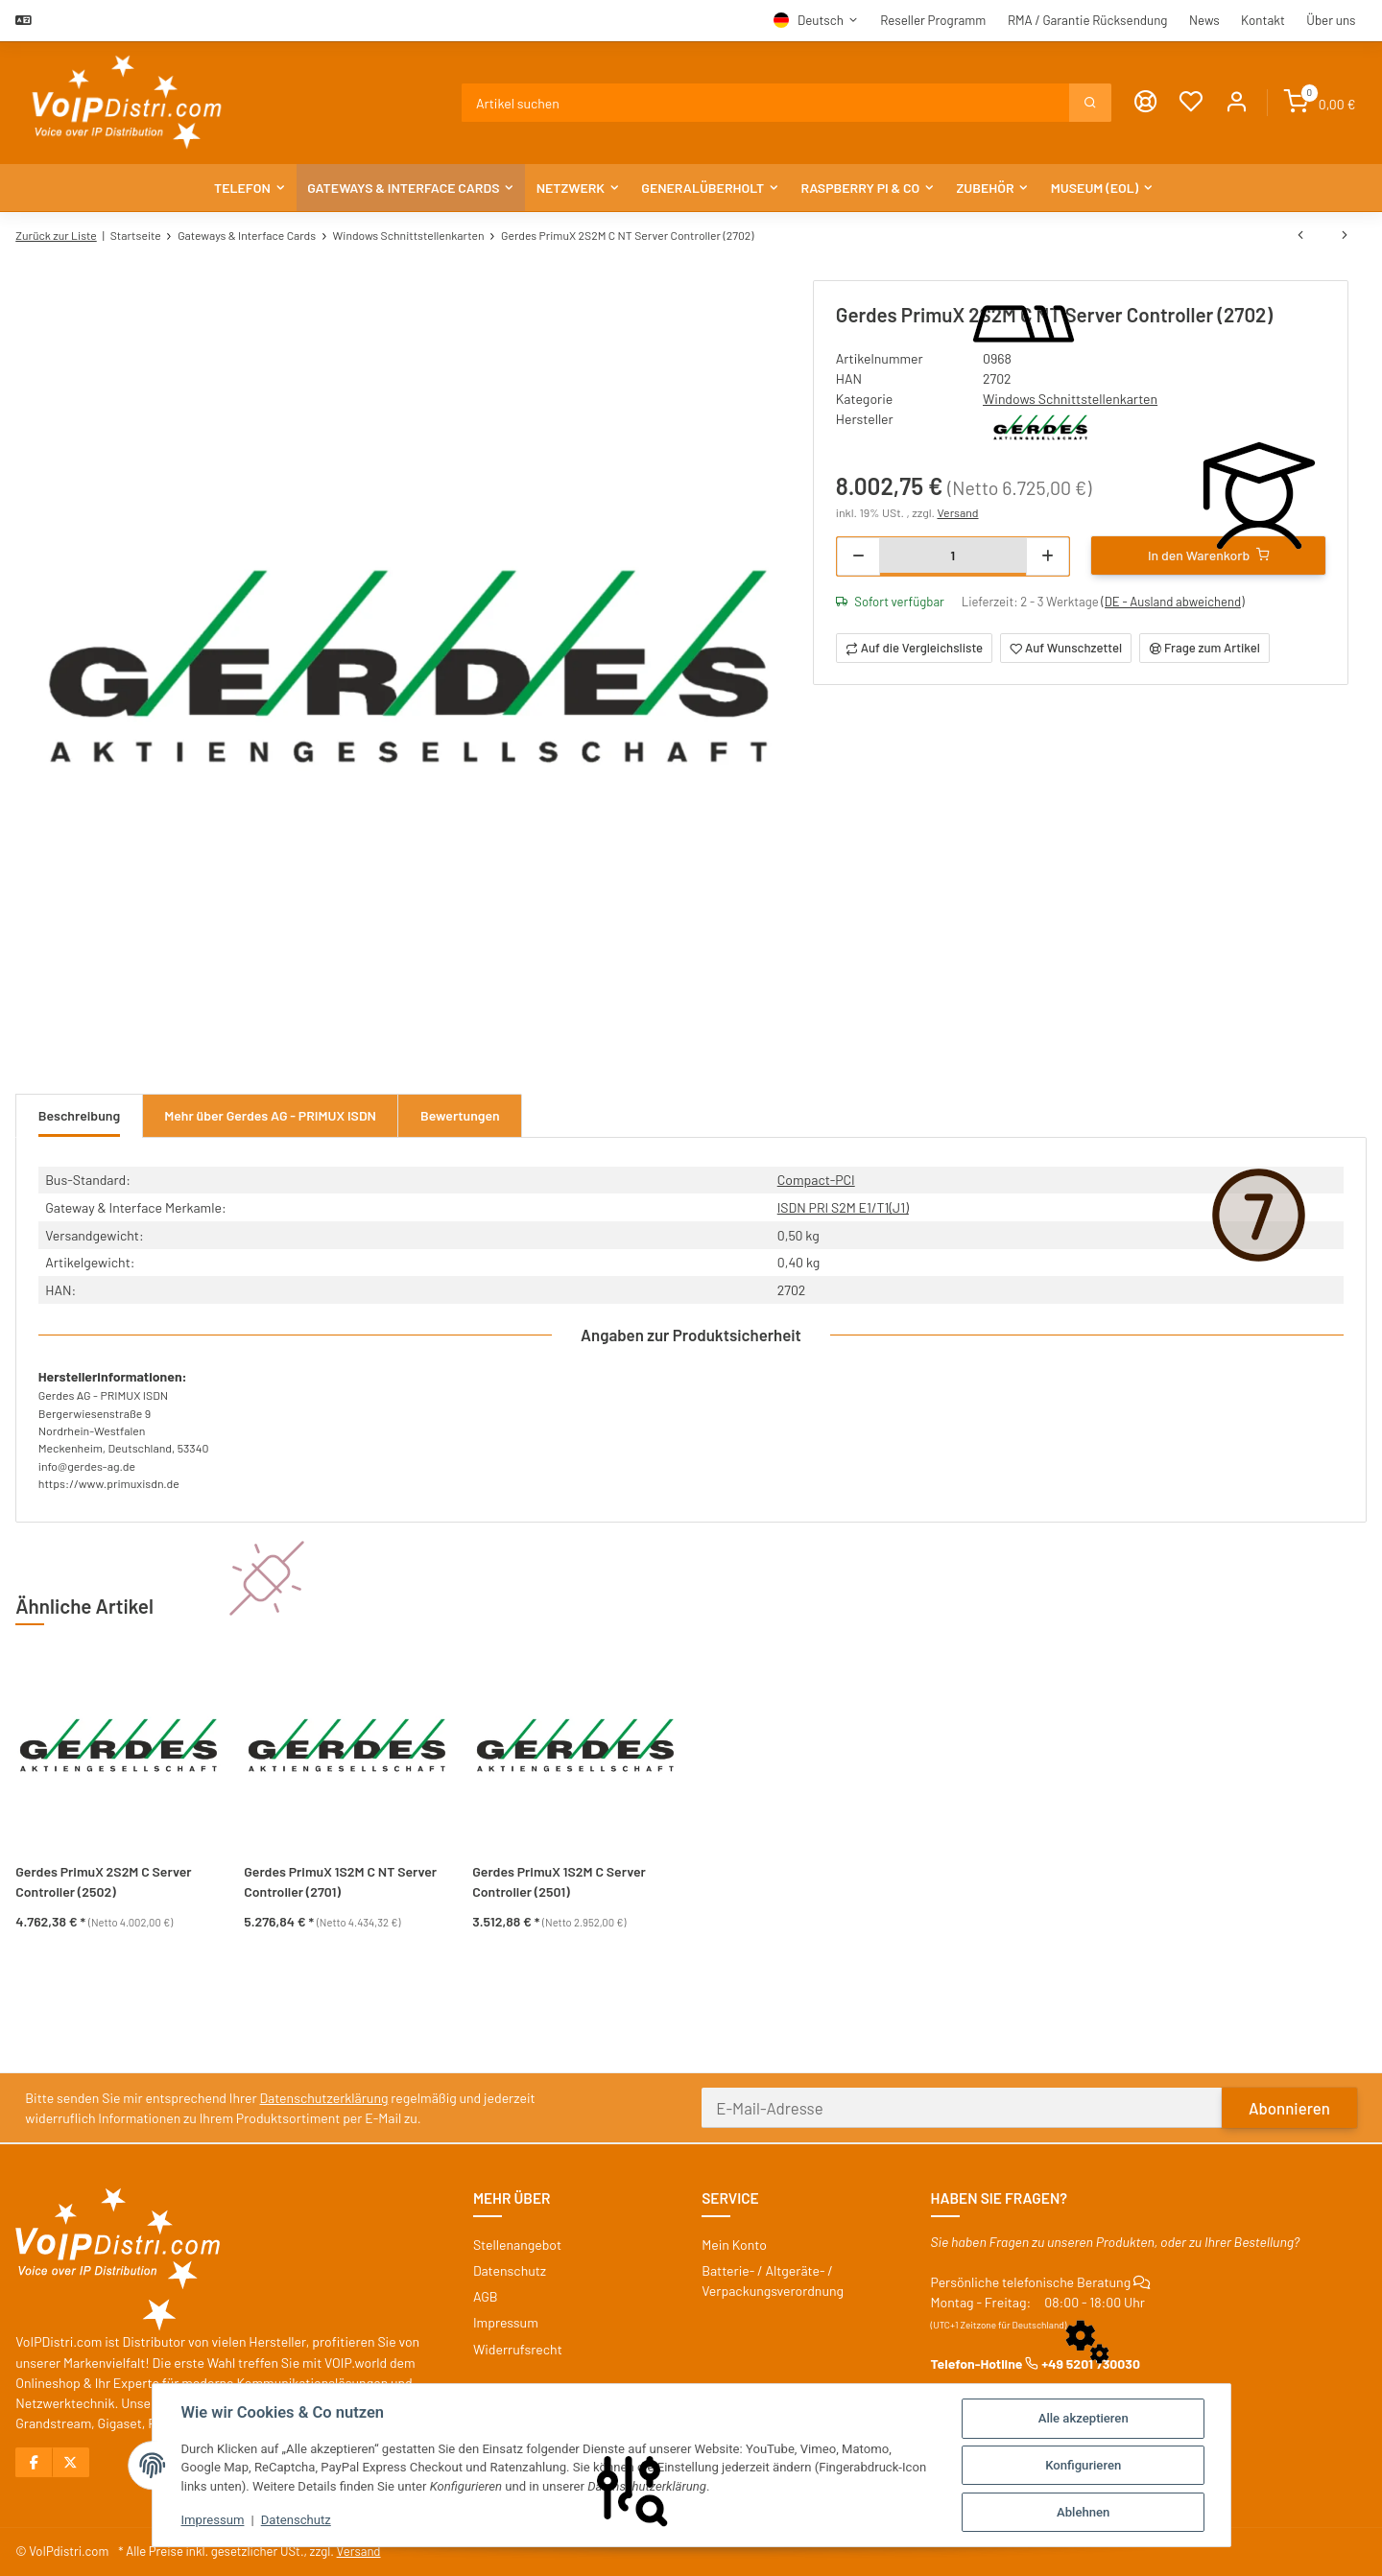 The width and height of the screenshot is (1382, 2576). I want to click on view student profile or account, so click(1259, 498).